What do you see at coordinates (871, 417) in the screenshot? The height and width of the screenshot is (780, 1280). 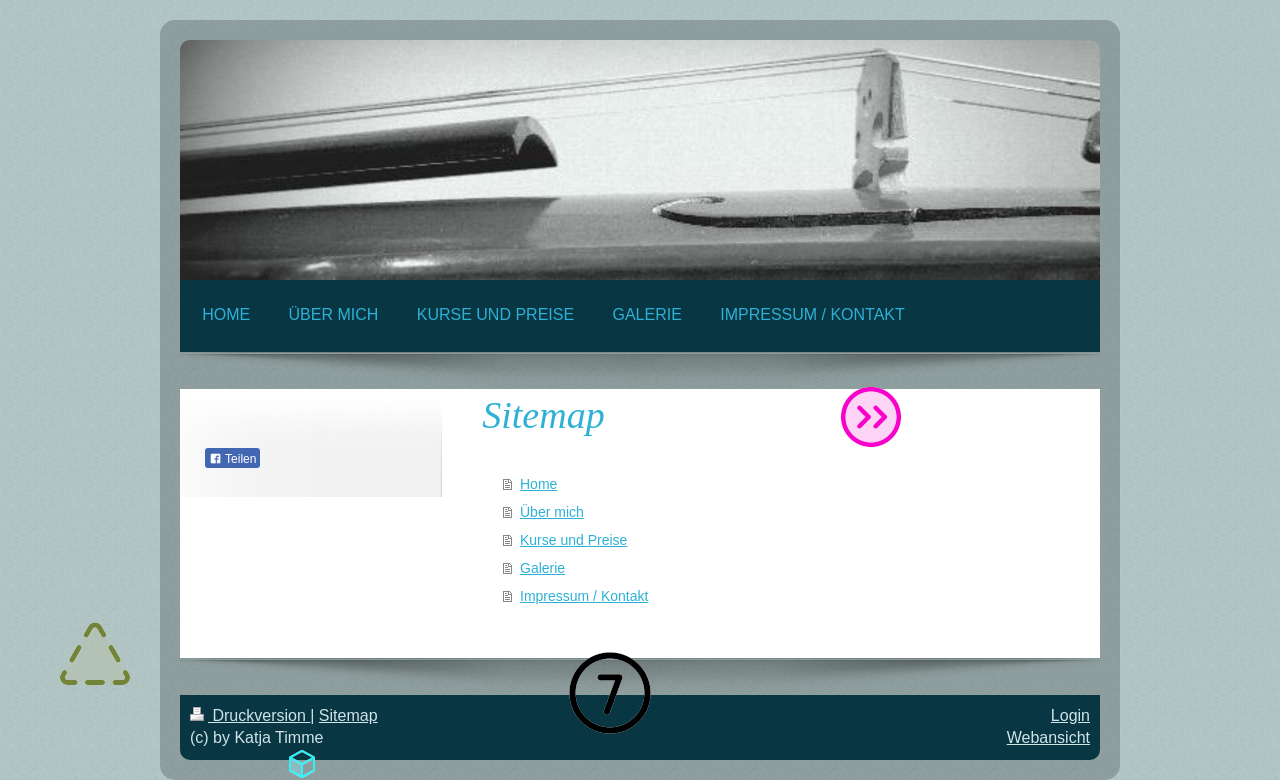 I see `skip forward or advance to the next item` at bounding box center [871, 417].